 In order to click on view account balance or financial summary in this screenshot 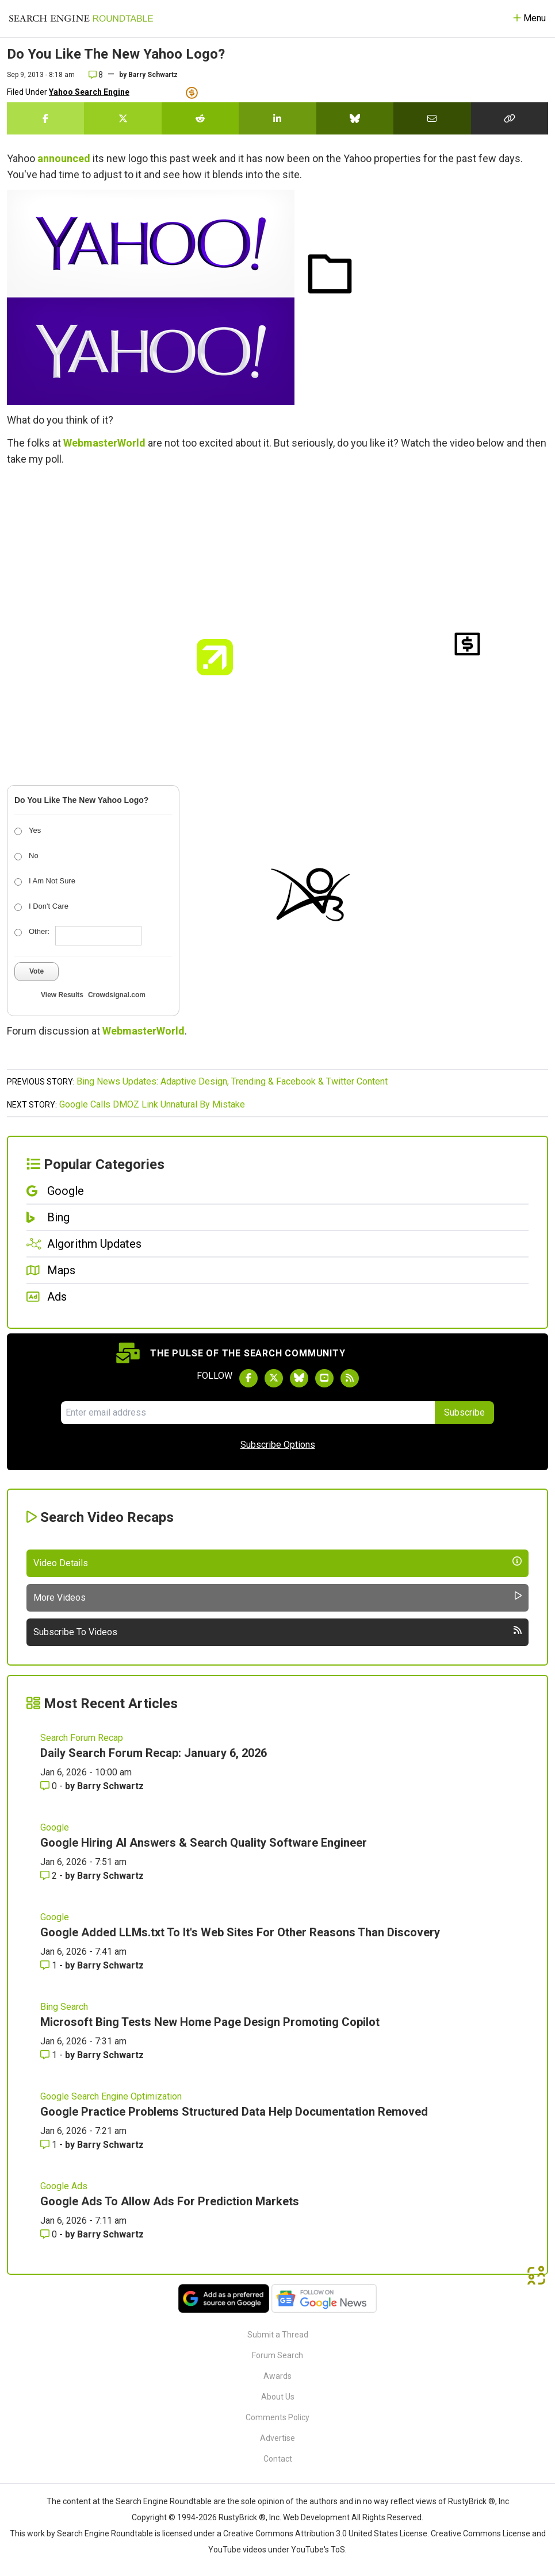, I will do `click(192, 93)`.